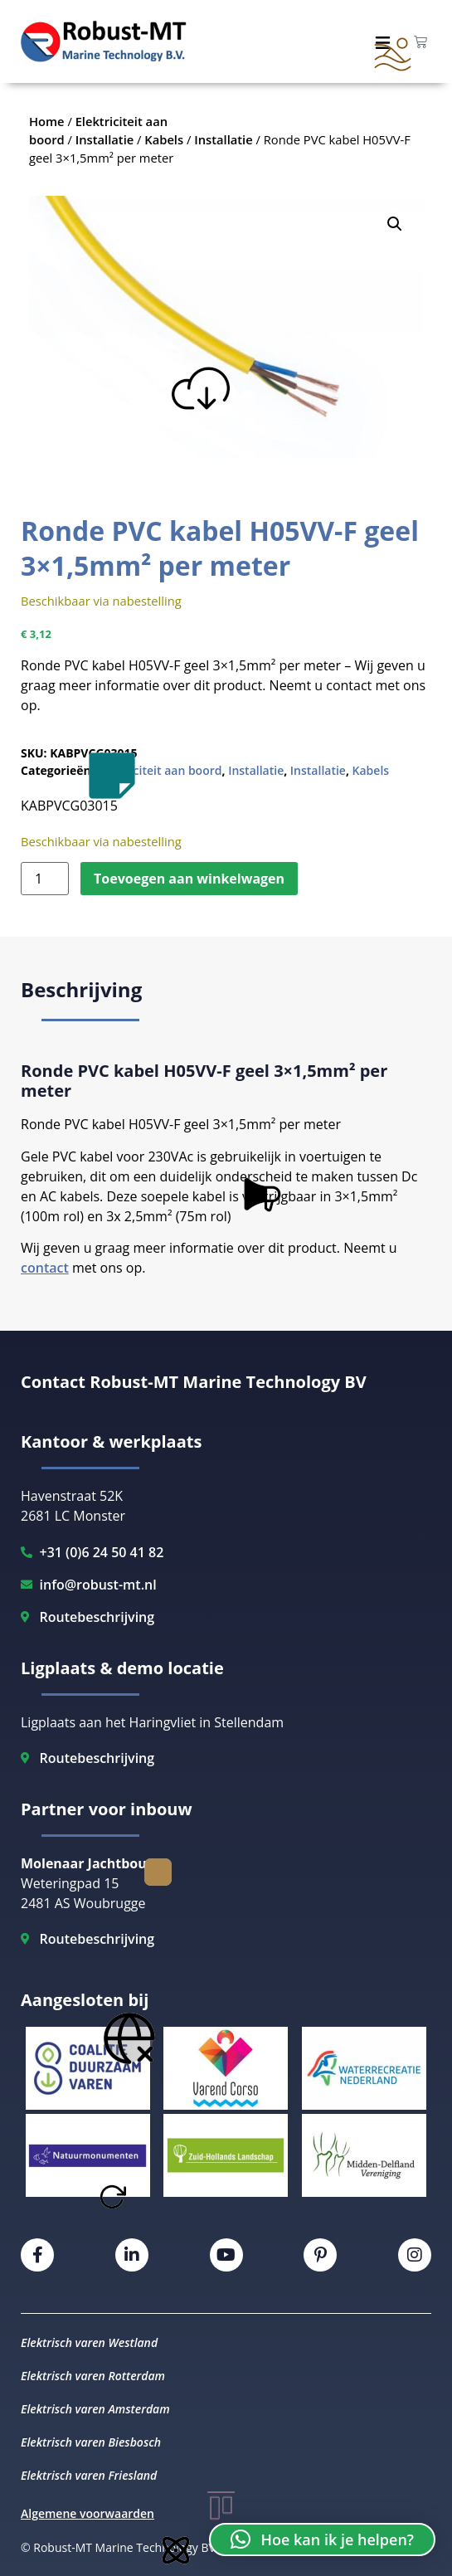 This screenshot has width=452, height=2576. What do you see at coordinates (176, 2550) in the screenshot?
I see `access science or chemistry features` at bounding box center [176, 2550].